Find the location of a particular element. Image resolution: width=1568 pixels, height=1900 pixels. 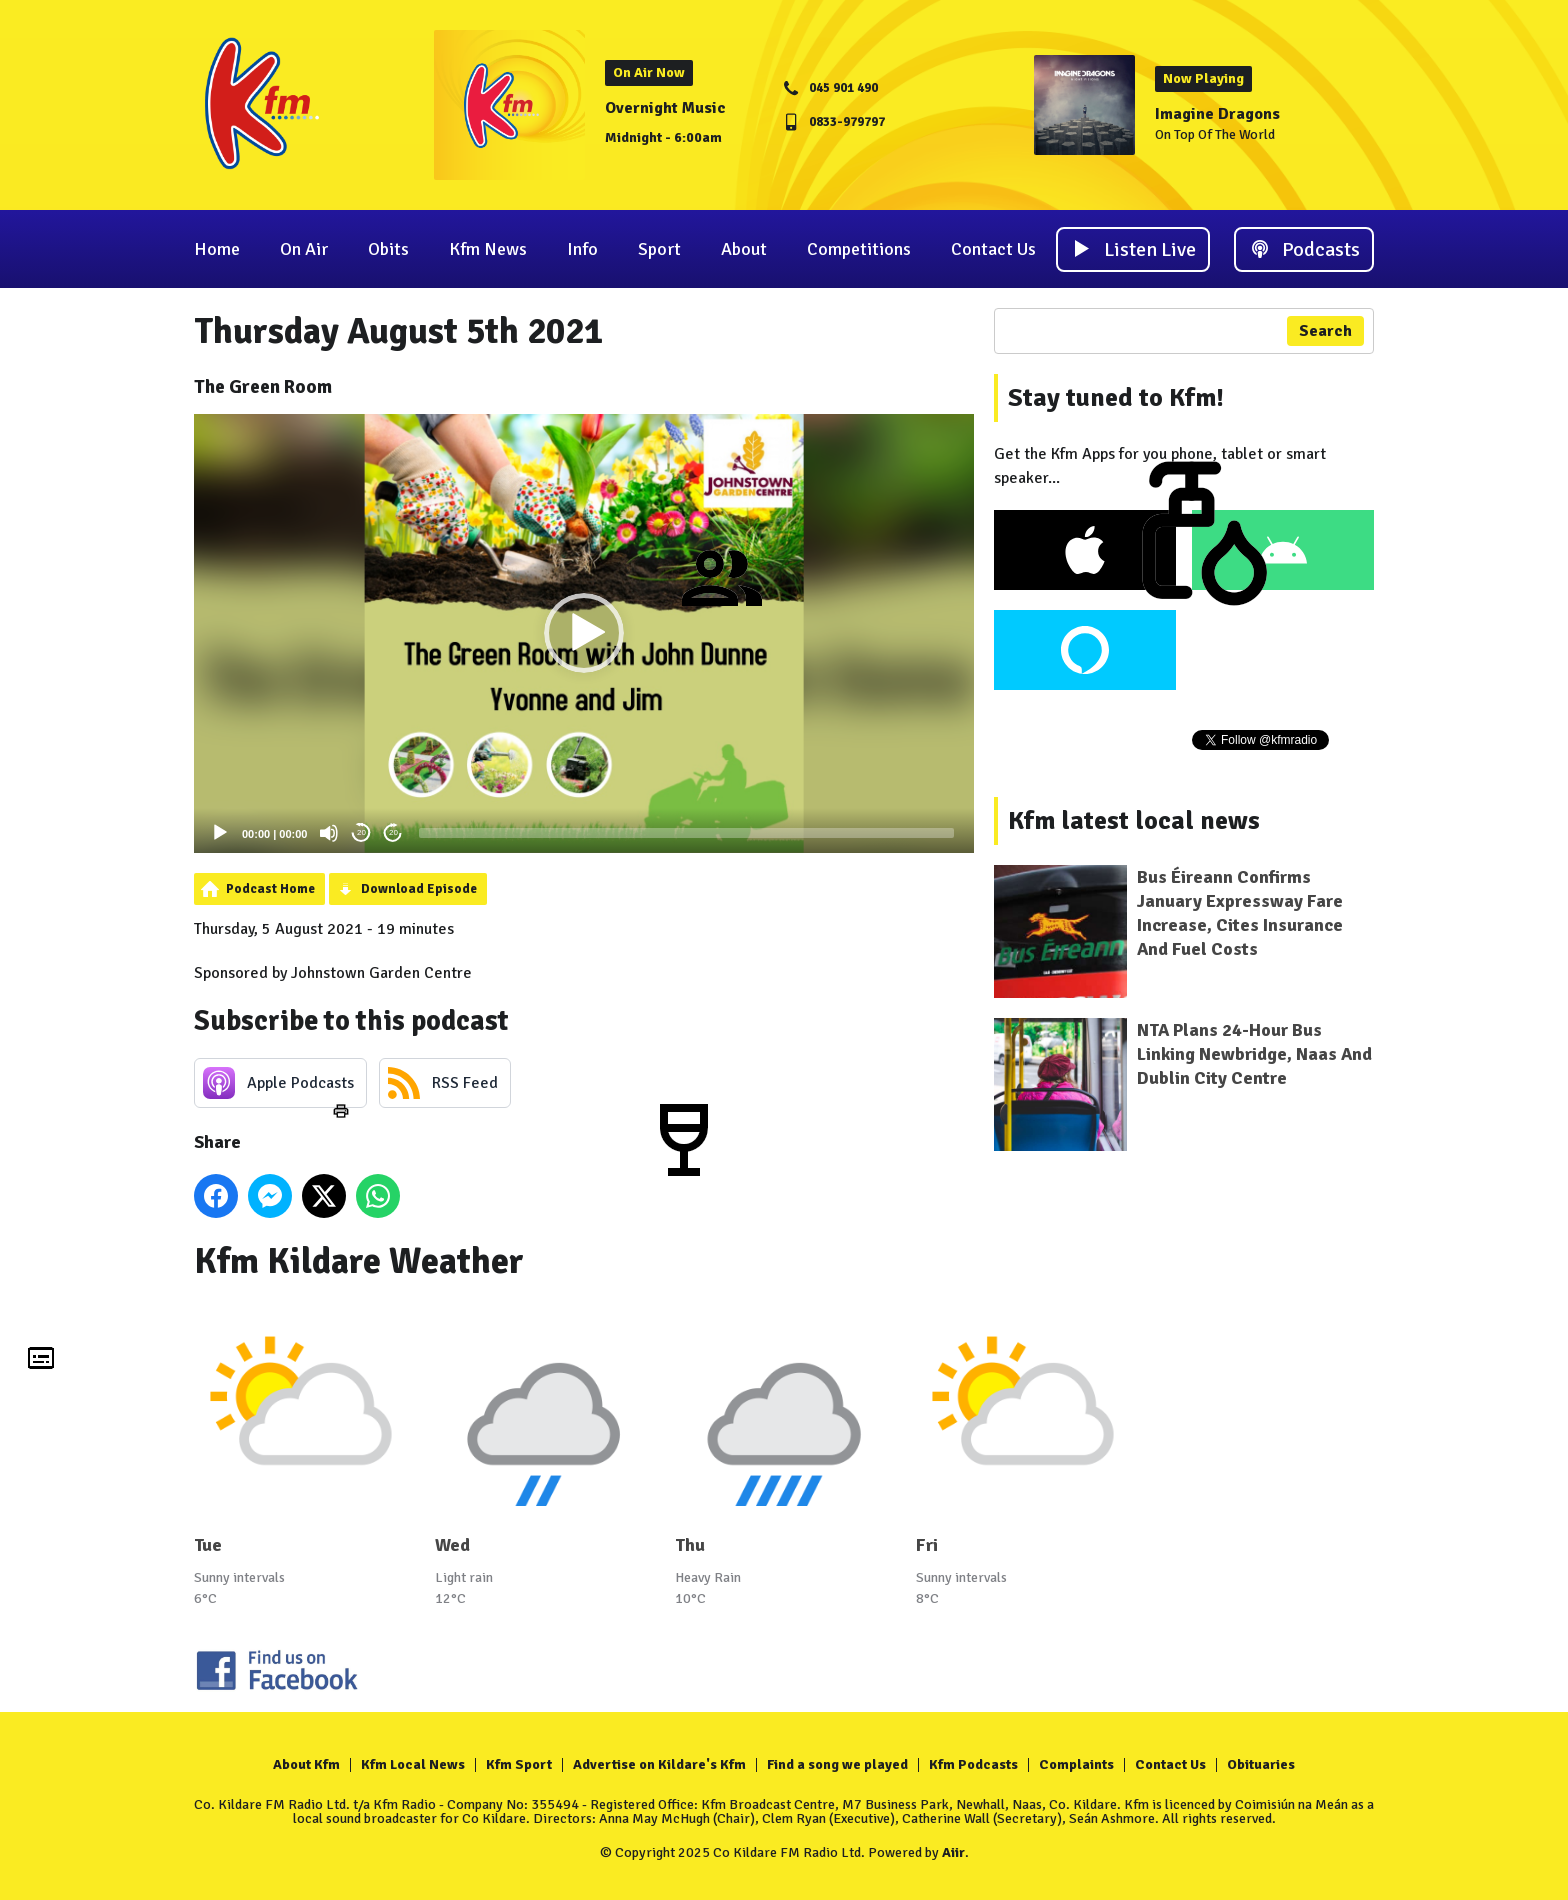

access hand sanitizer or soap dispenser location is located at coordinates (1201, 533).